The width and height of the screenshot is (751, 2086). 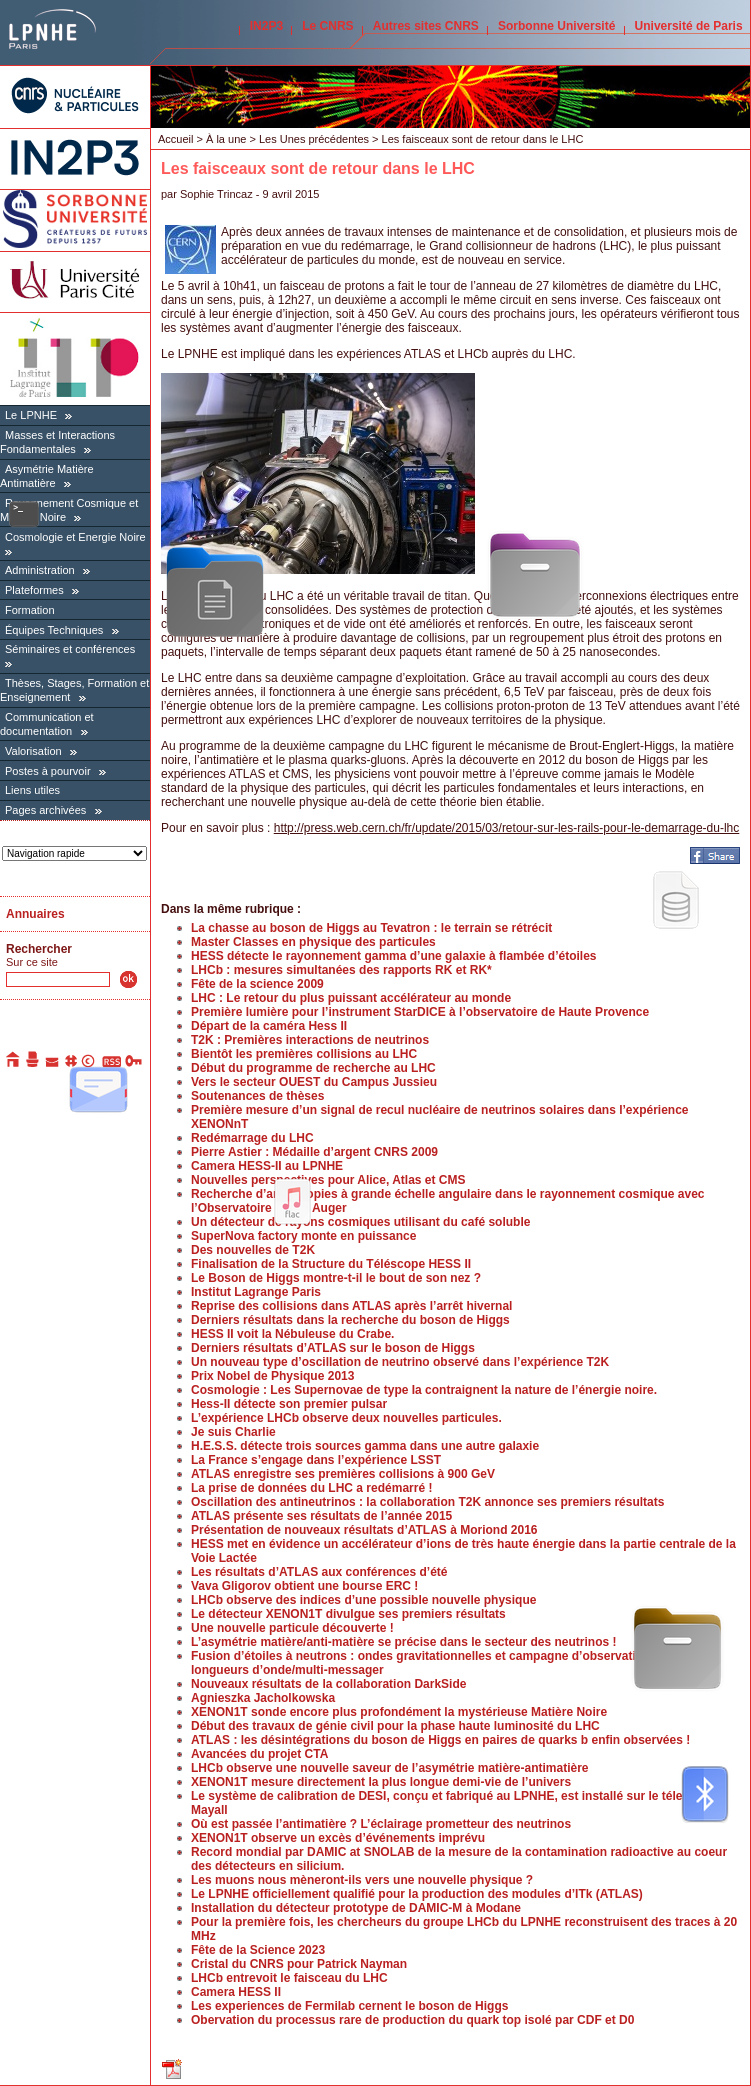 What do you see at coordinates (98, 1089) in the screenshot?
I see `open the mail app` at bounding box center [98, 1089].